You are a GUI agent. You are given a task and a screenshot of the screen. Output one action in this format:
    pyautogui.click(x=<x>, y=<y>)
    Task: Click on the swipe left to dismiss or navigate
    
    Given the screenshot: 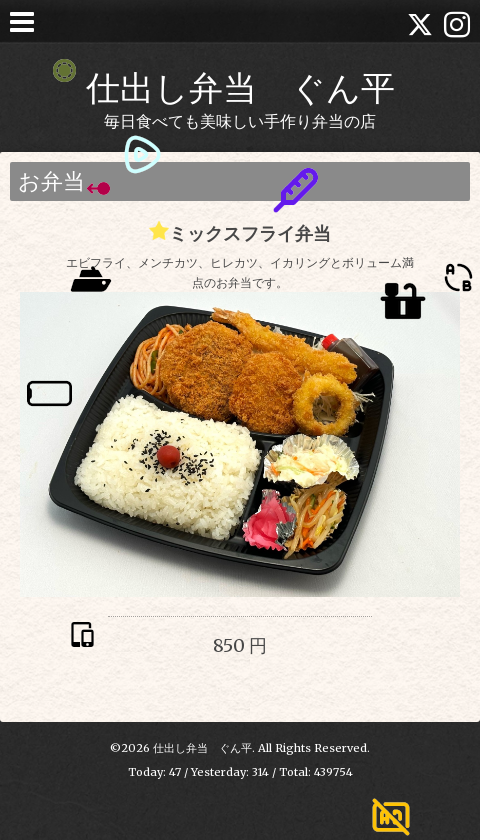 What is the action you would take?
    pyautogui.click(x=98, y=188)
    